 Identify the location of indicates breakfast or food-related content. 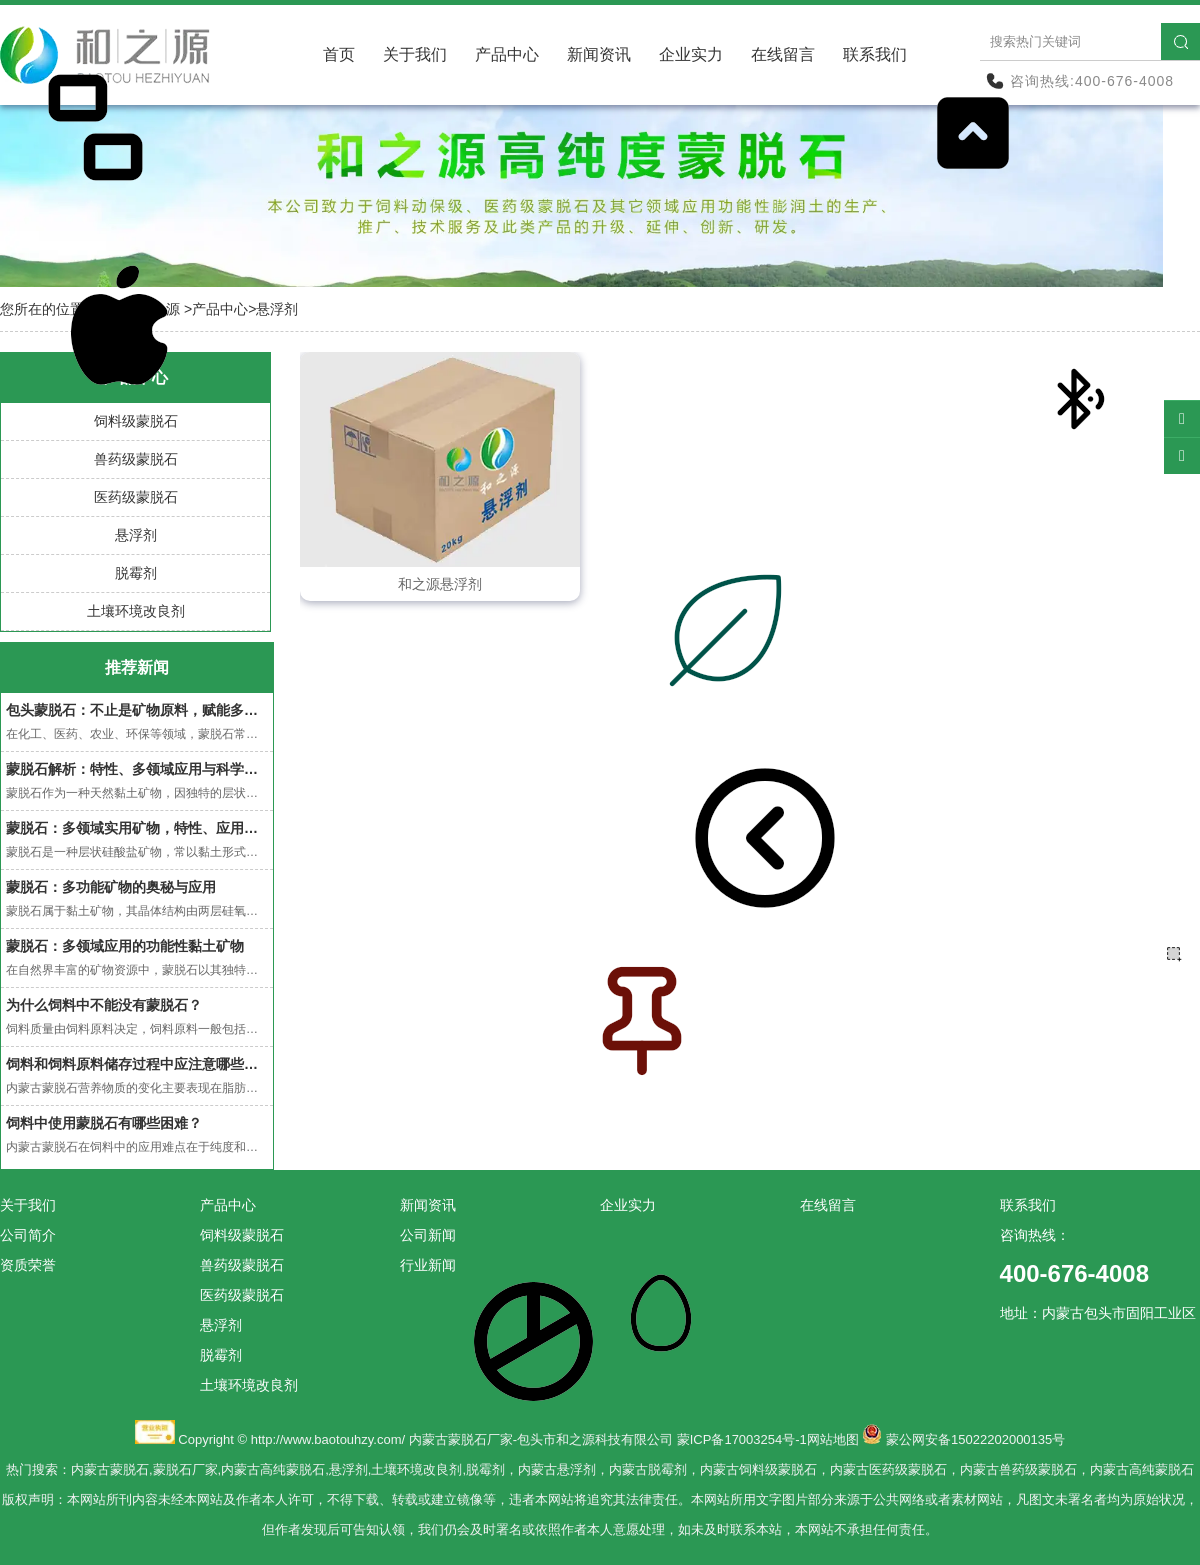
(661, 1313).